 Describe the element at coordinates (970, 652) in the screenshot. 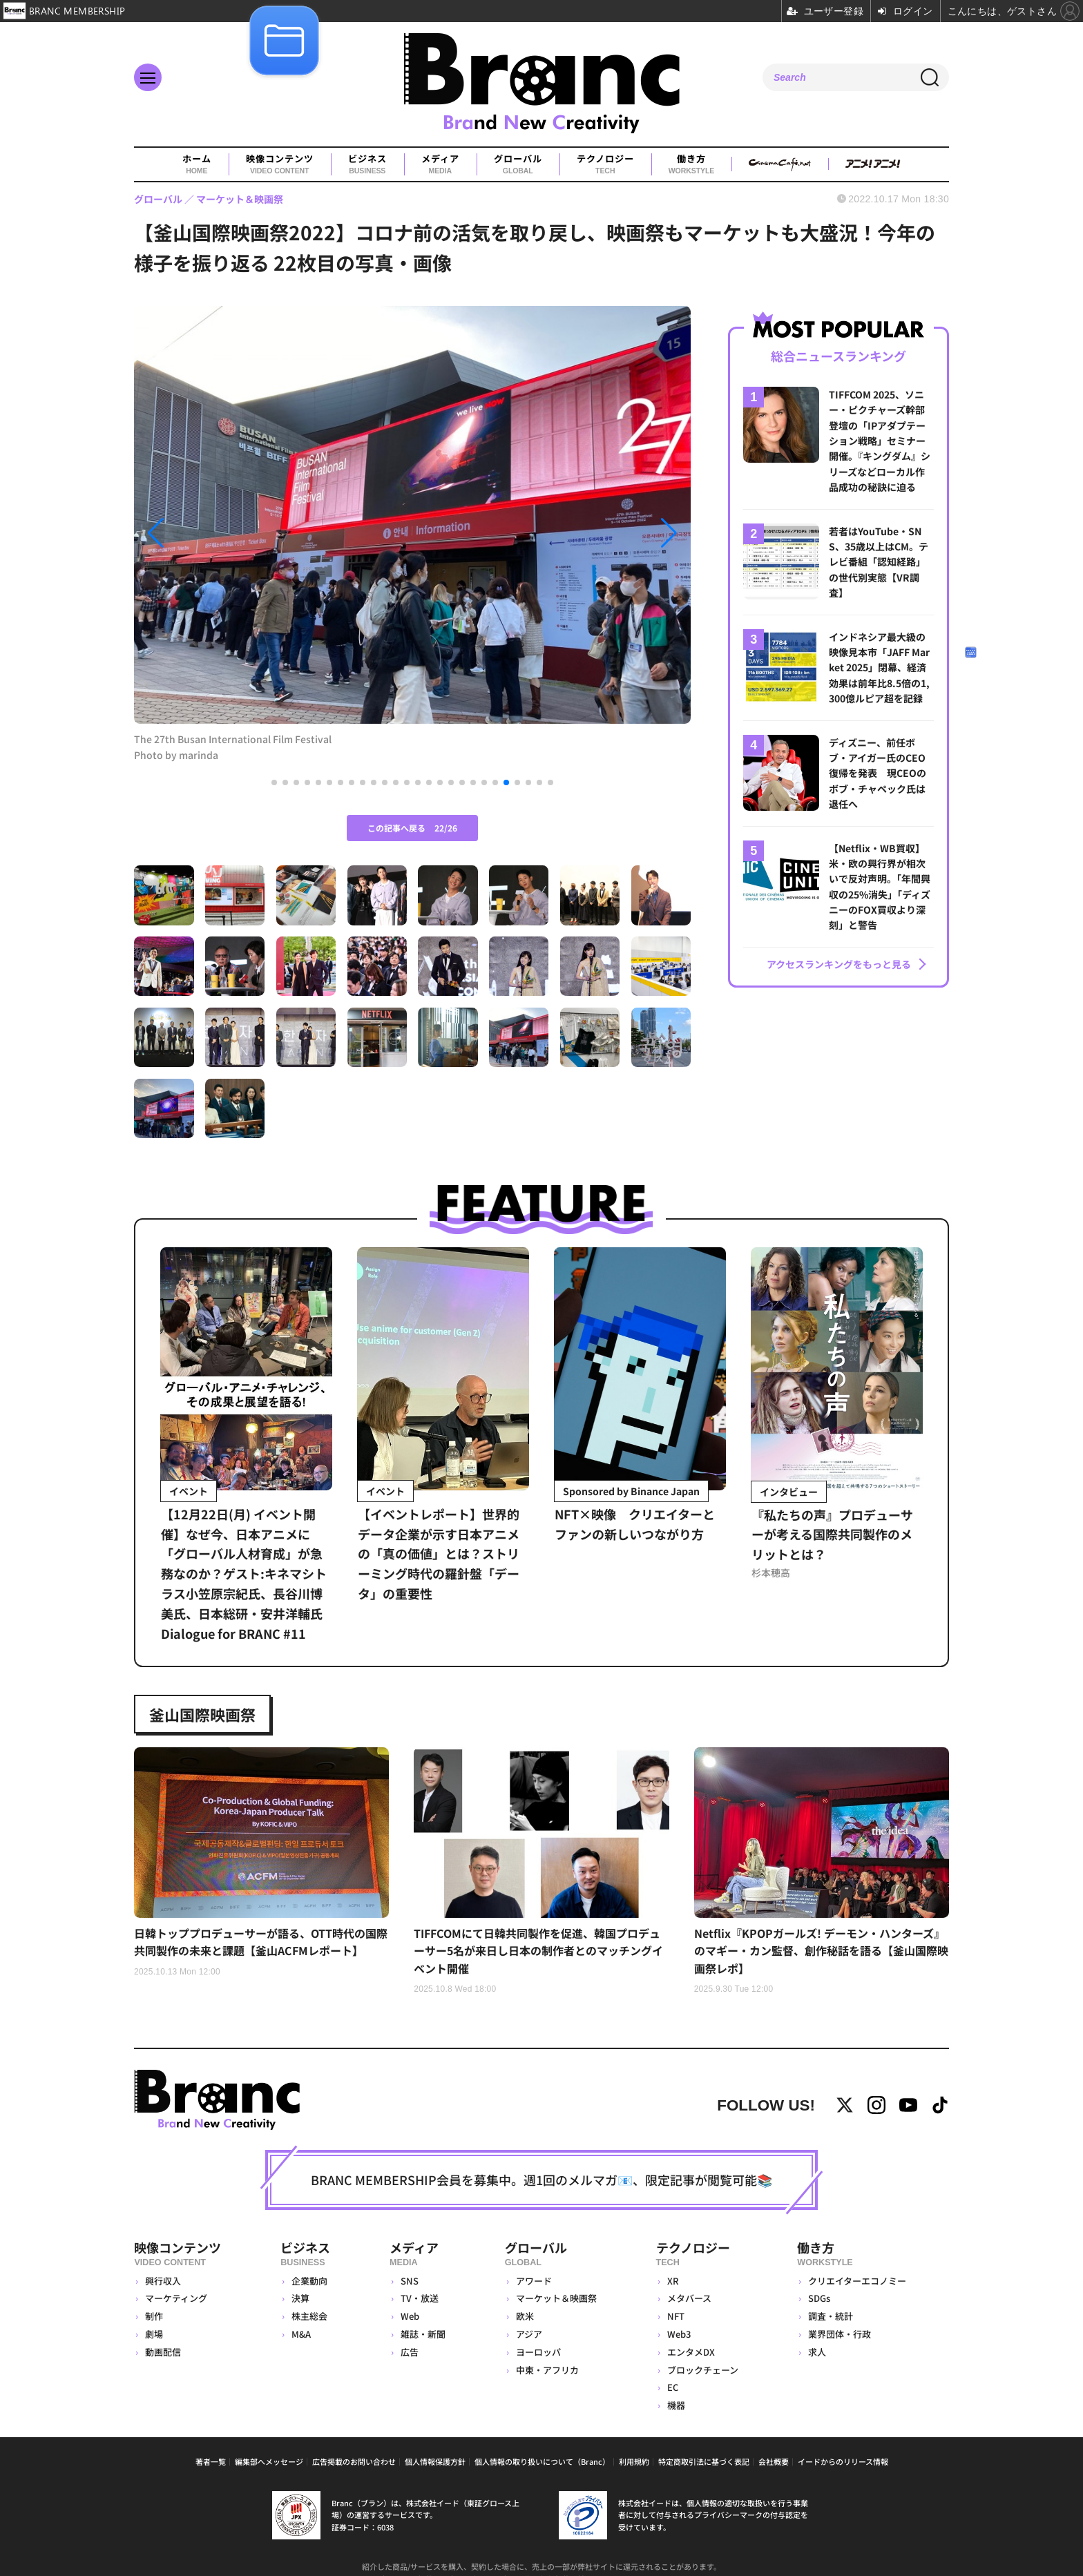

I see `access keyboard and input device settings` at that location.